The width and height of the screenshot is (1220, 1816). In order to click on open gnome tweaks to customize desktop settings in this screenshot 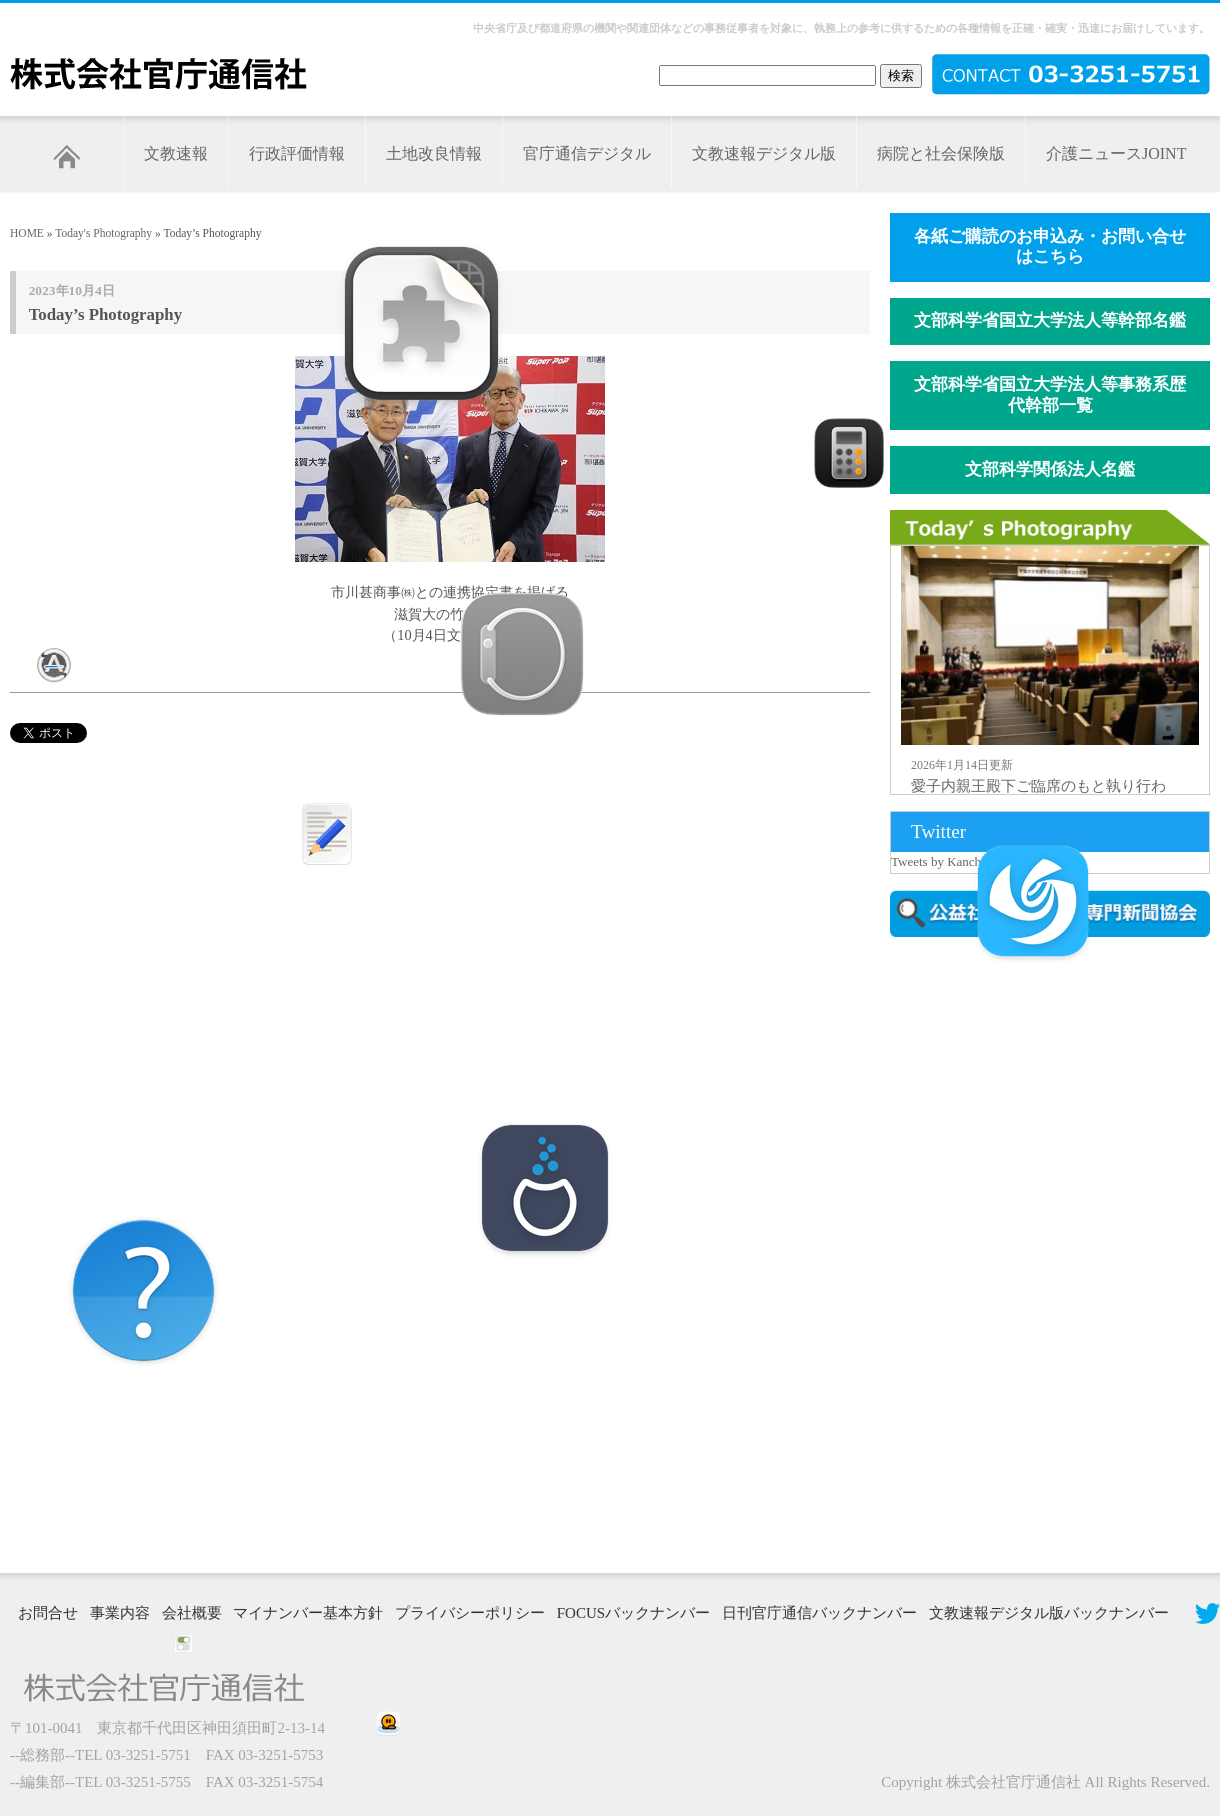, I will do `click(183, 1643)`.